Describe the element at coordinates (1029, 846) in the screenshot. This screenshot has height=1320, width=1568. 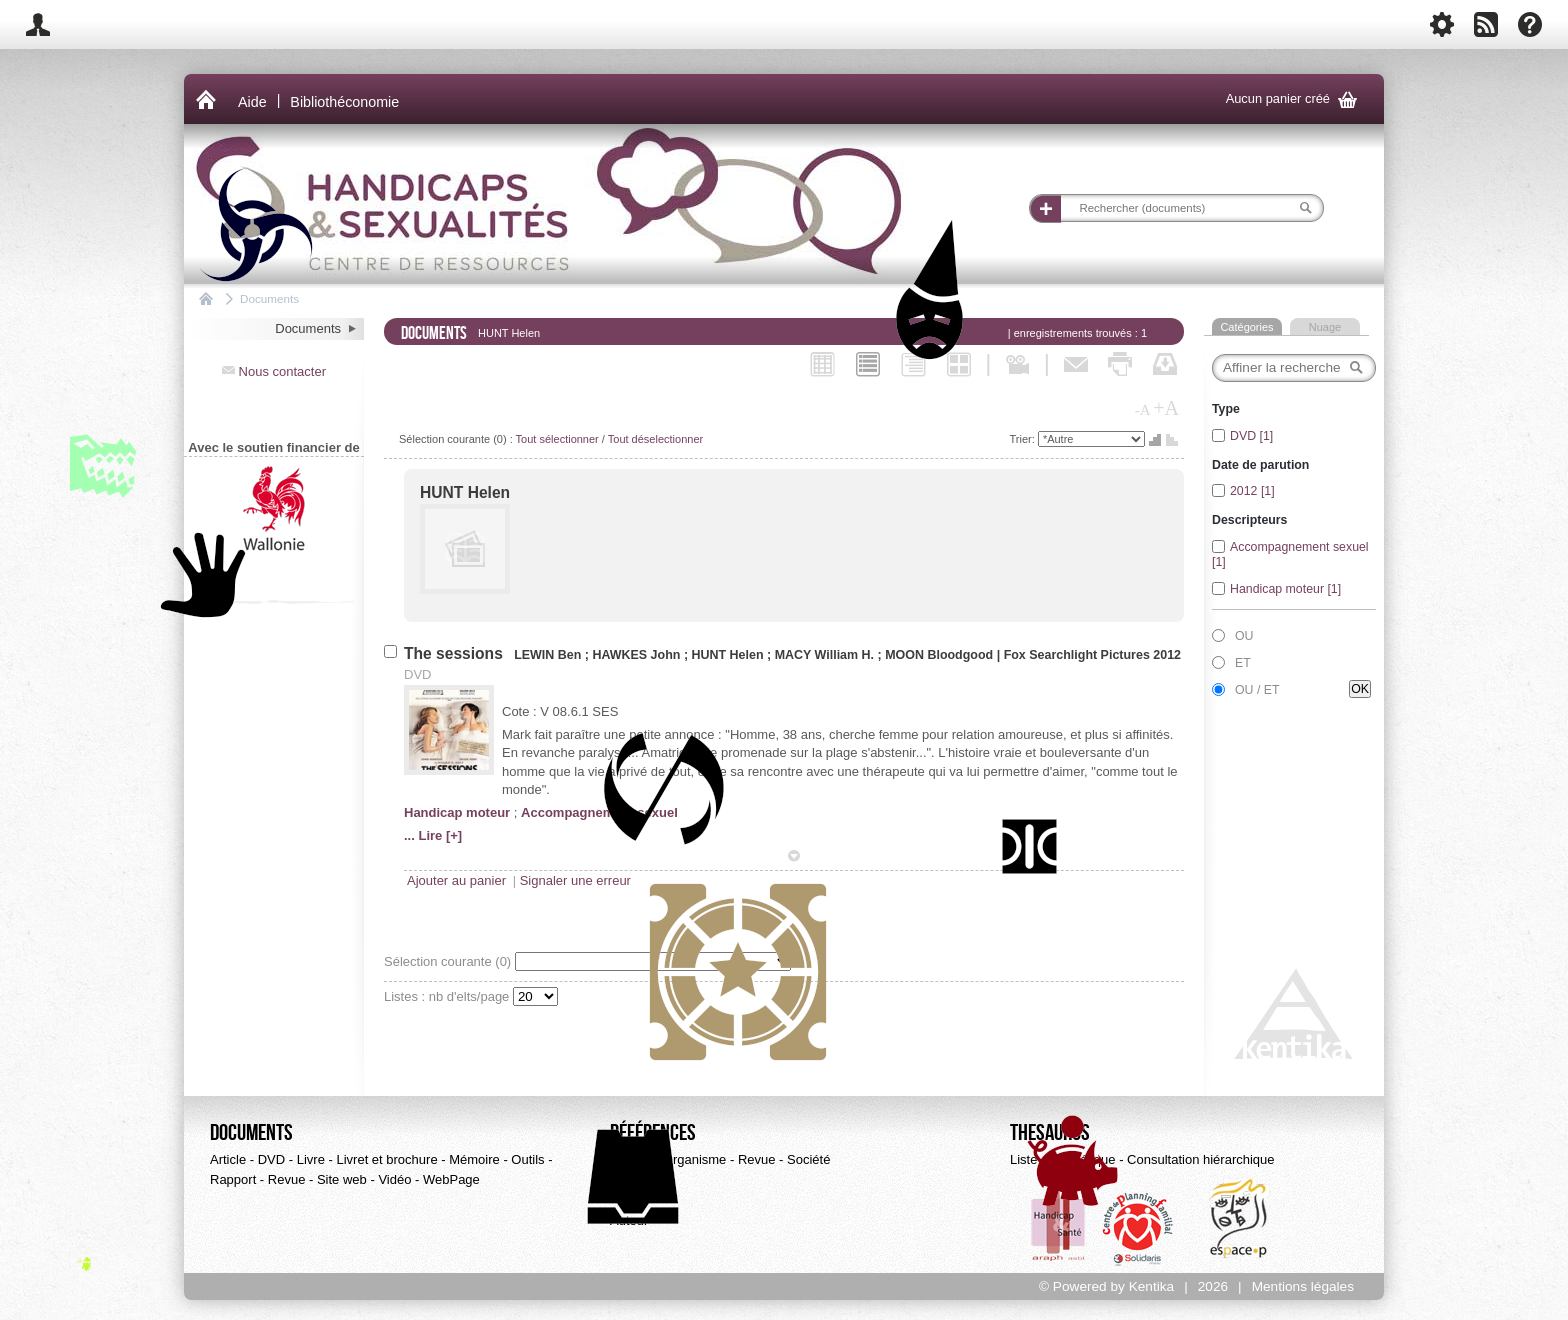
I see `abstract game logo or brand icon` at that location.